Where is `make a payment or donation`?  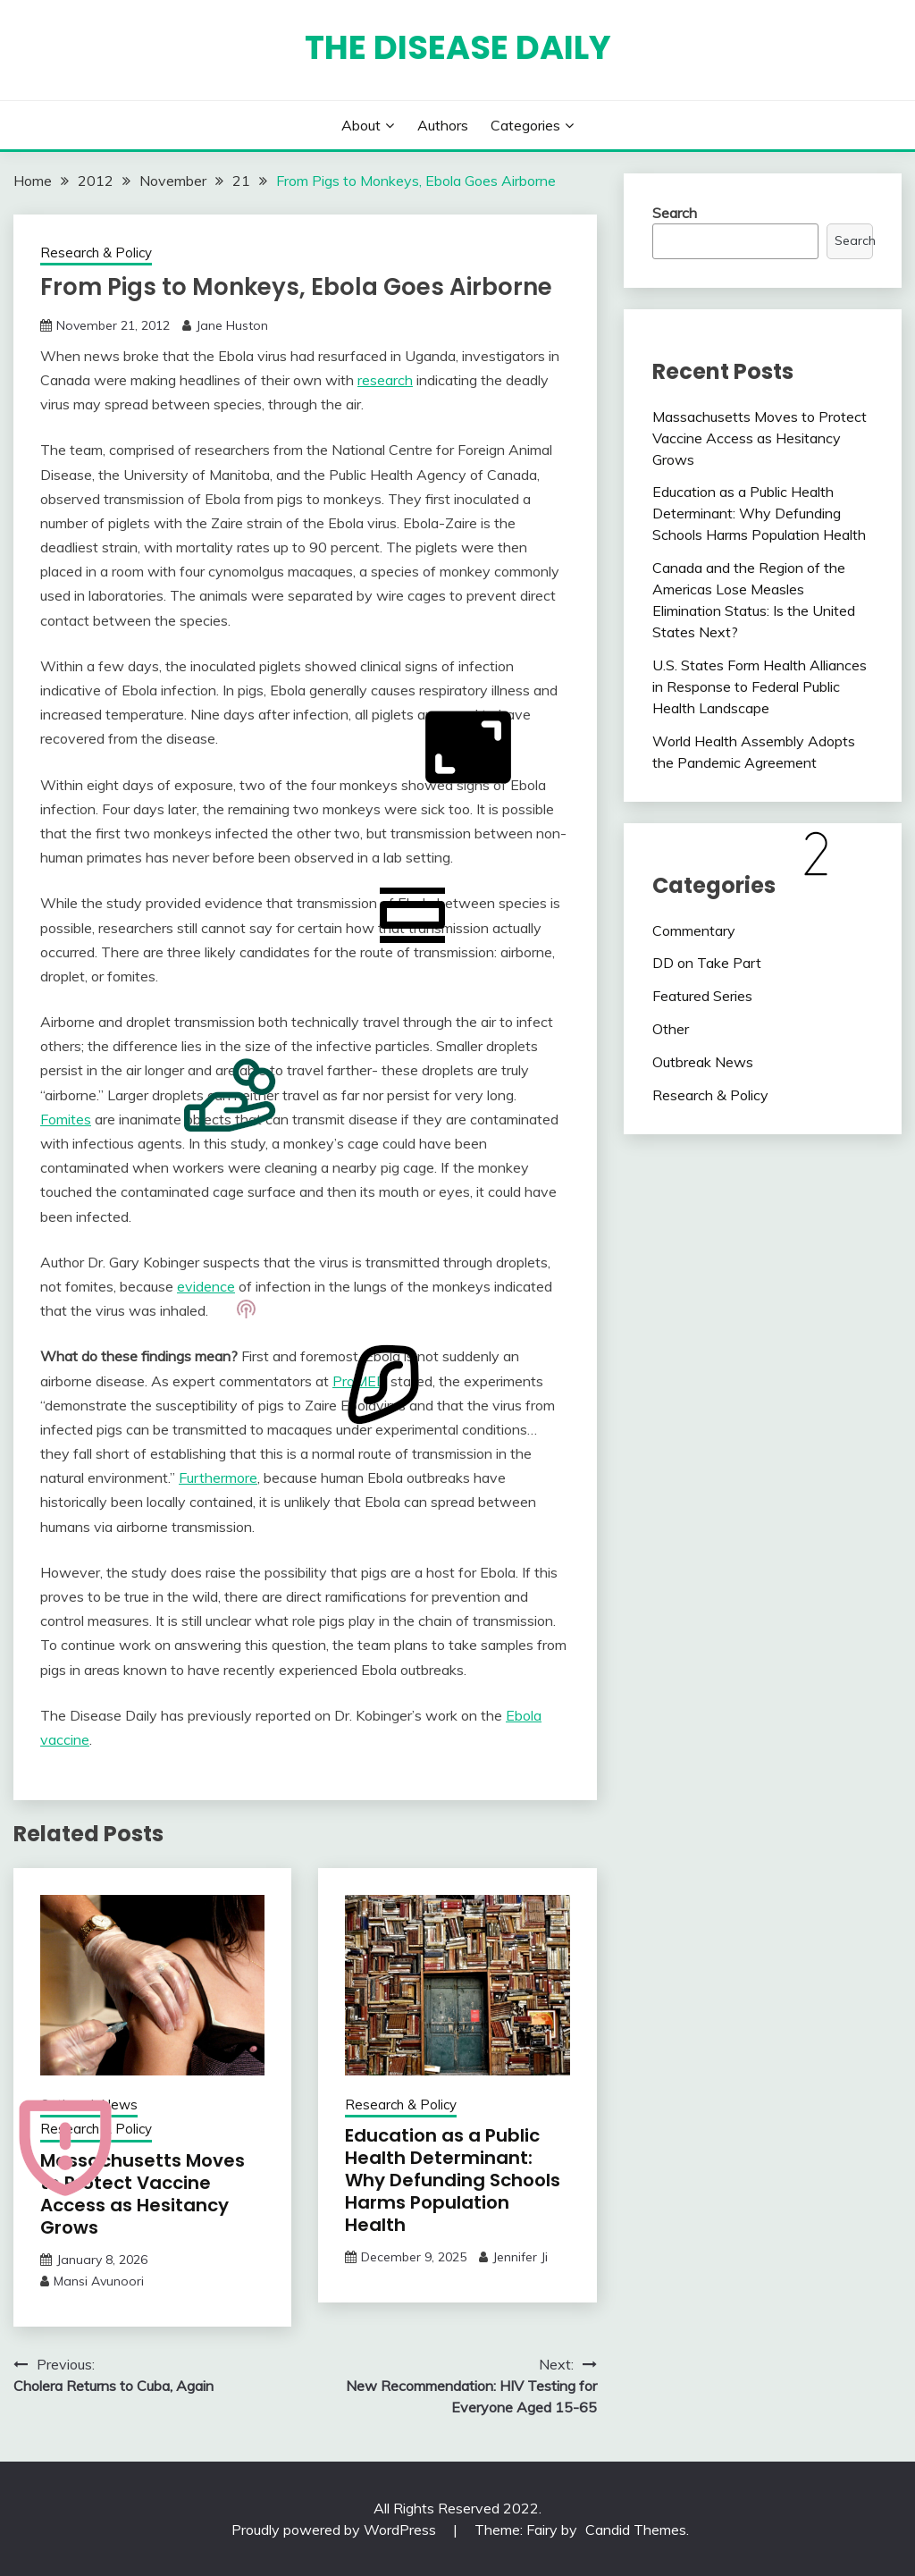 make a payment or donation is located at coordinates (232, 1098).